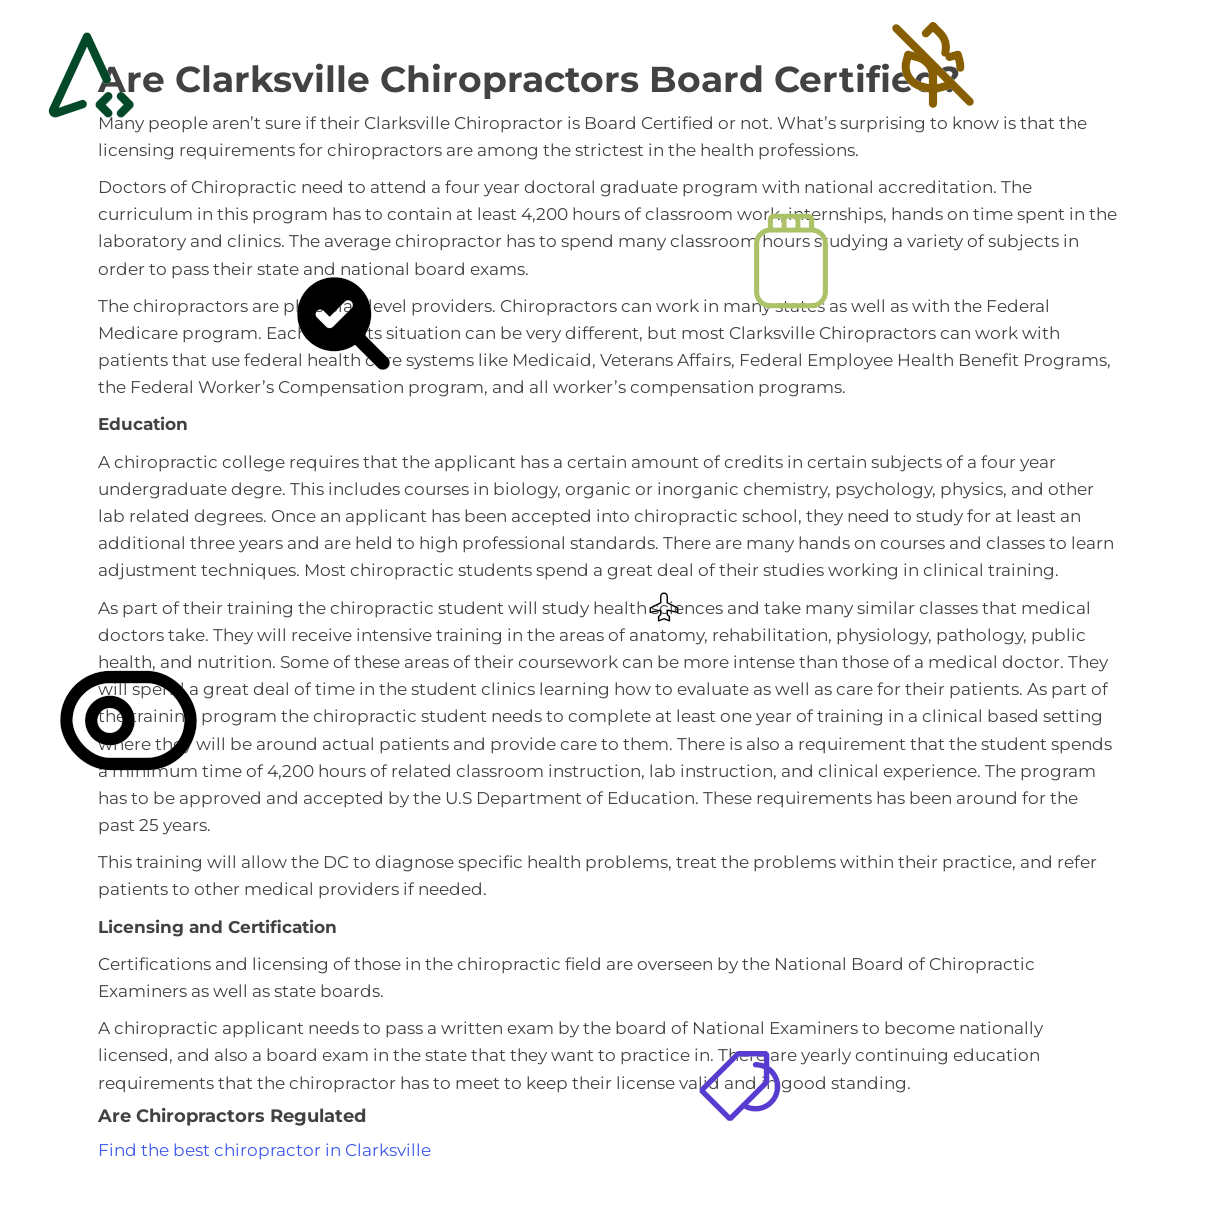 Image resolution: width=1215 pixels, height=1214 pixels. I want to click on indicates gluten-free option or product, so click(933, 65).